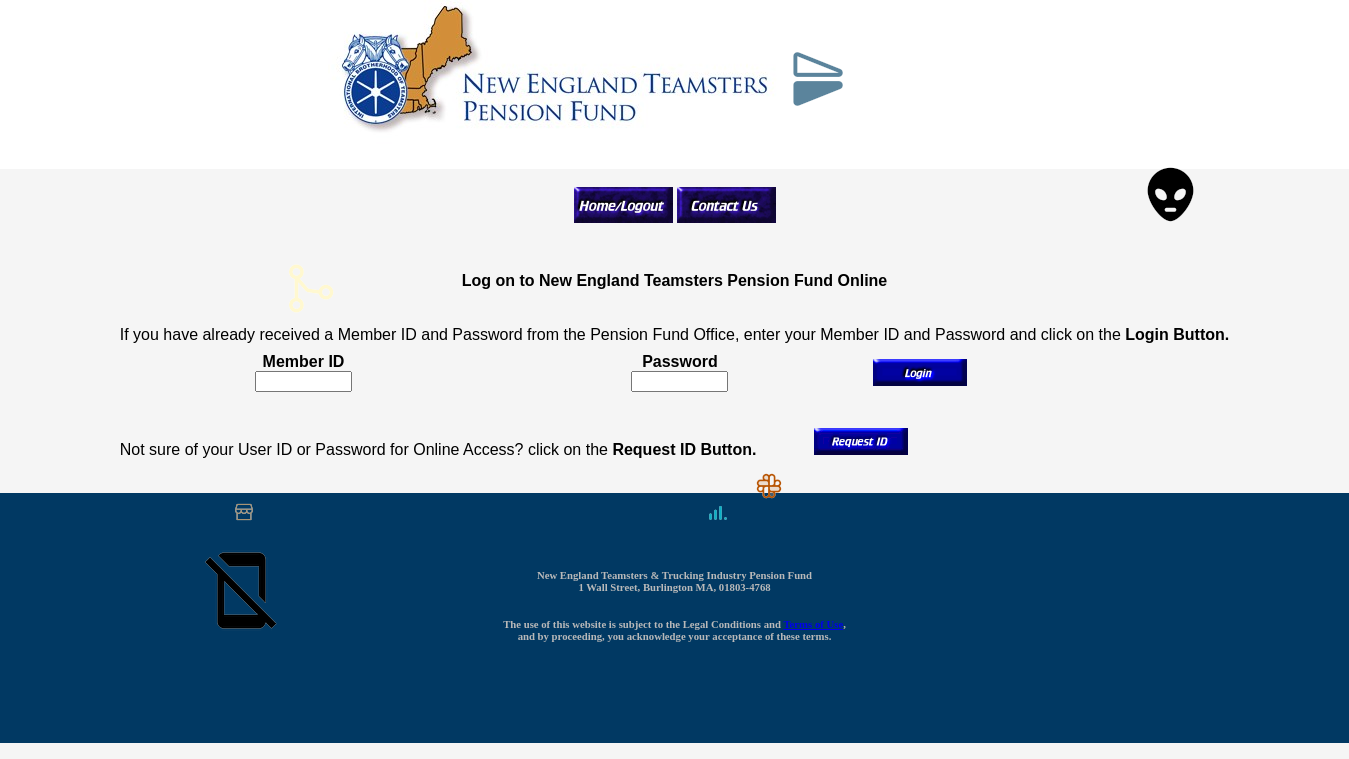 The height and width of the screenshot is (759, 1349). What do you see at coordinates (816, 79) in the screenshot?
I see `flip image or object vertically` at bounding box center [816, 79].